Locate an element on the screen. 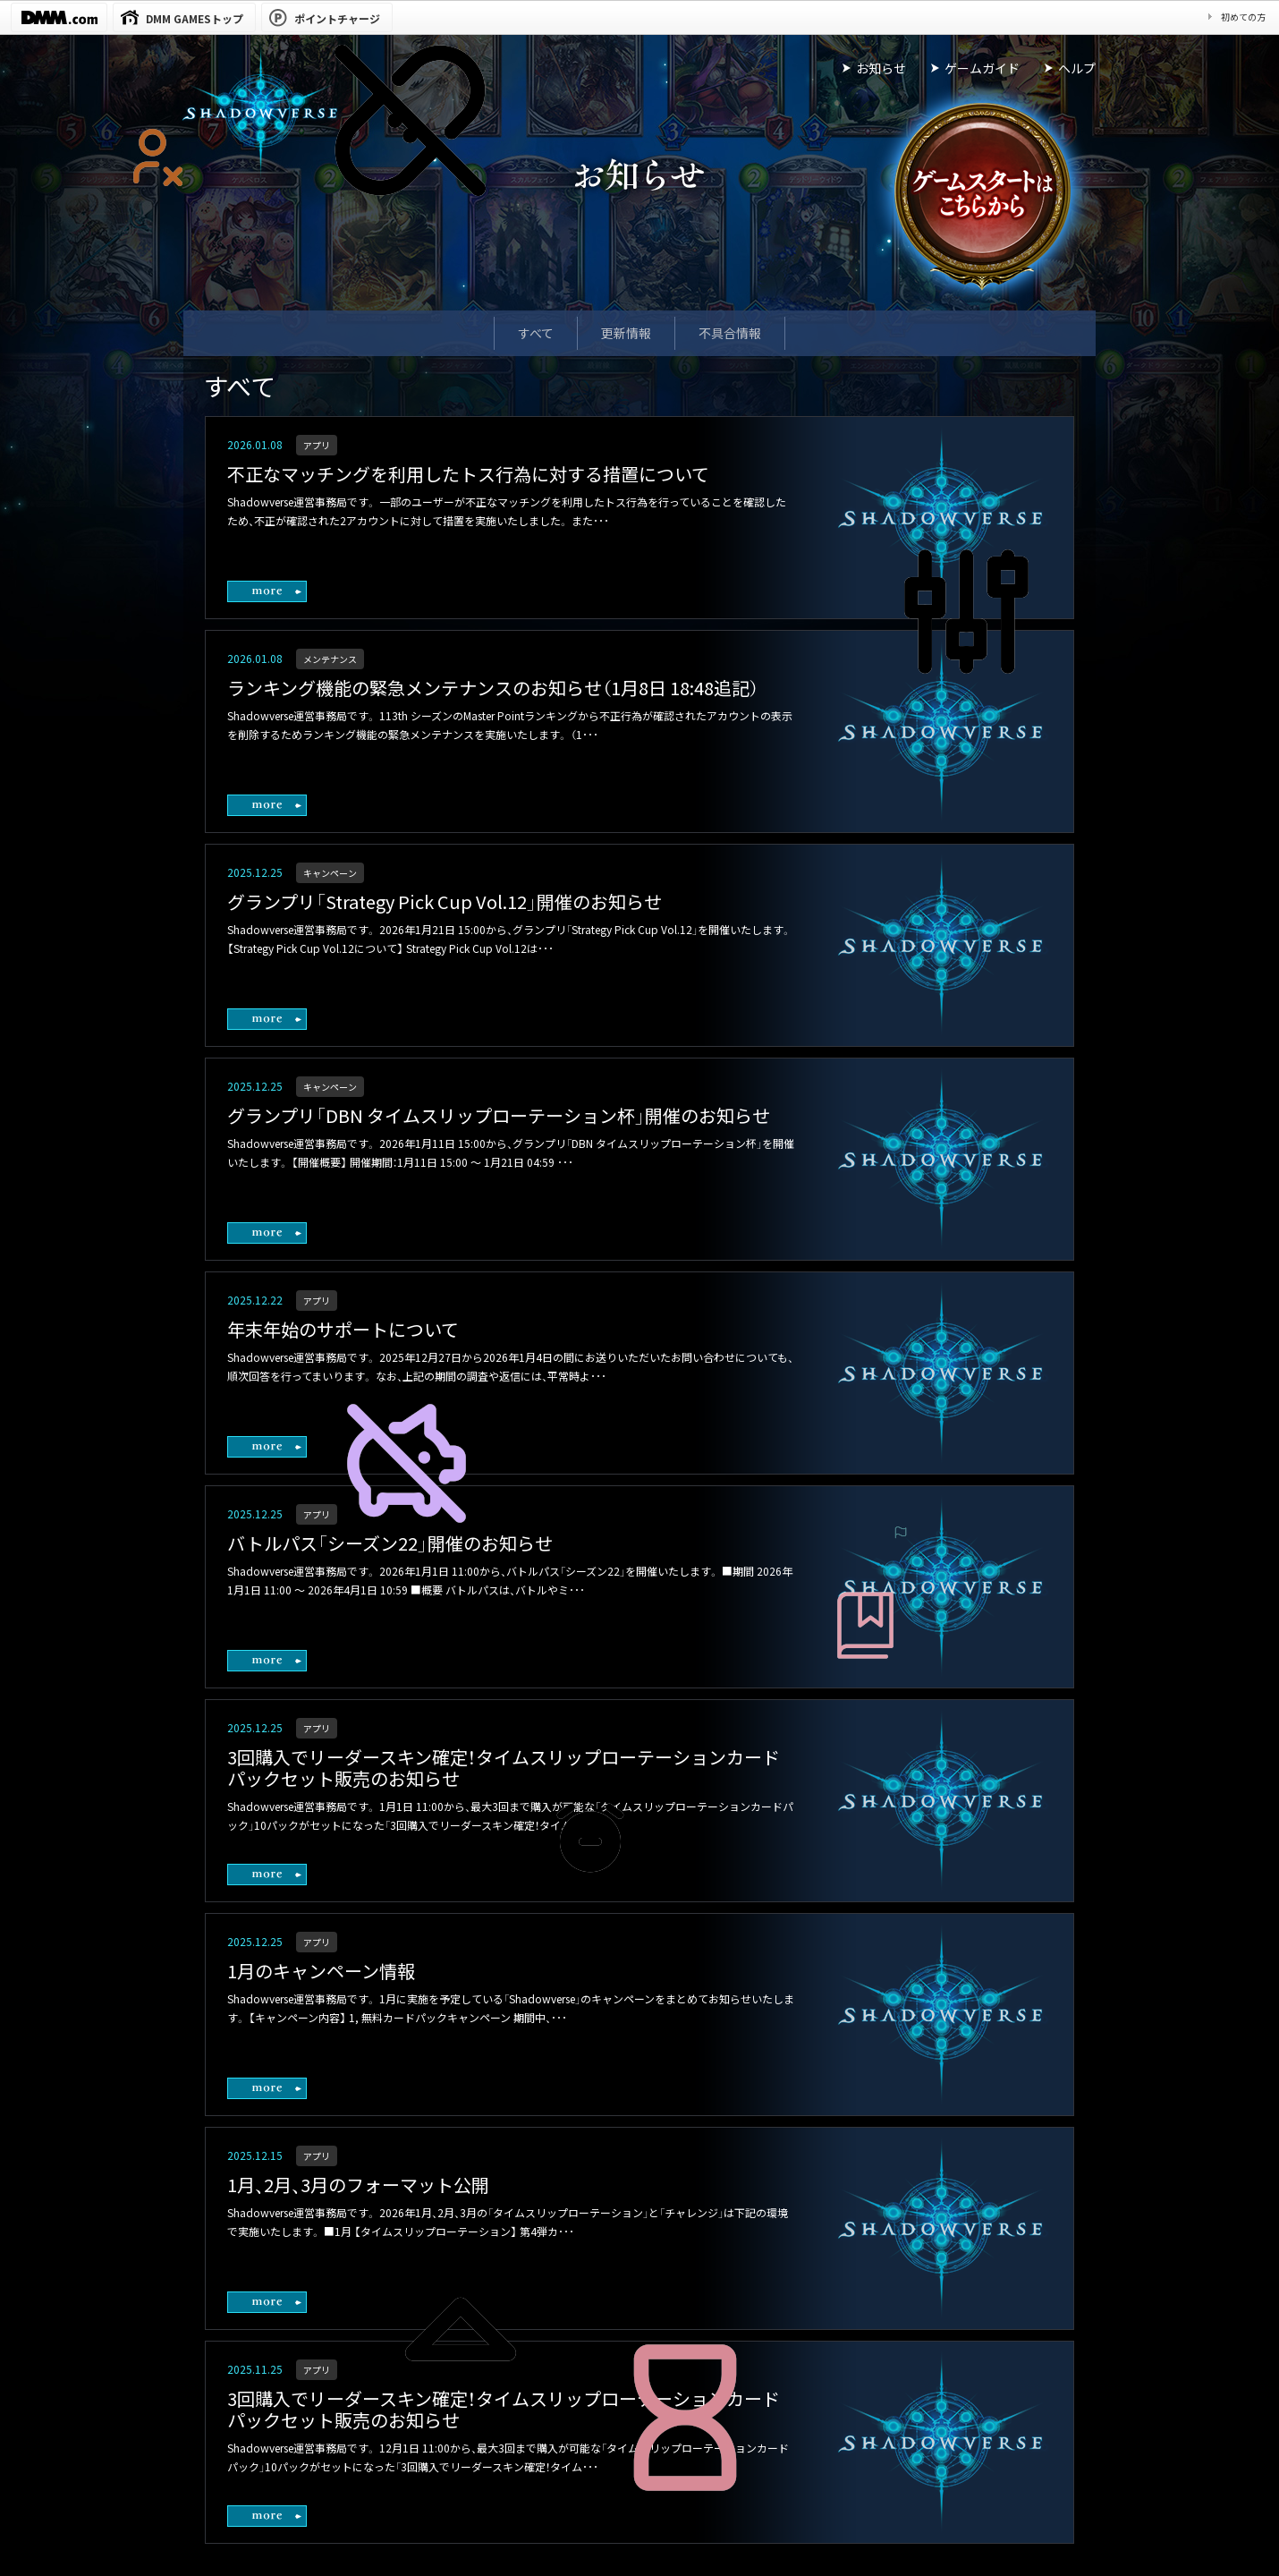  indicates a process is waiting or pending is located at coordinates (685, 2418).